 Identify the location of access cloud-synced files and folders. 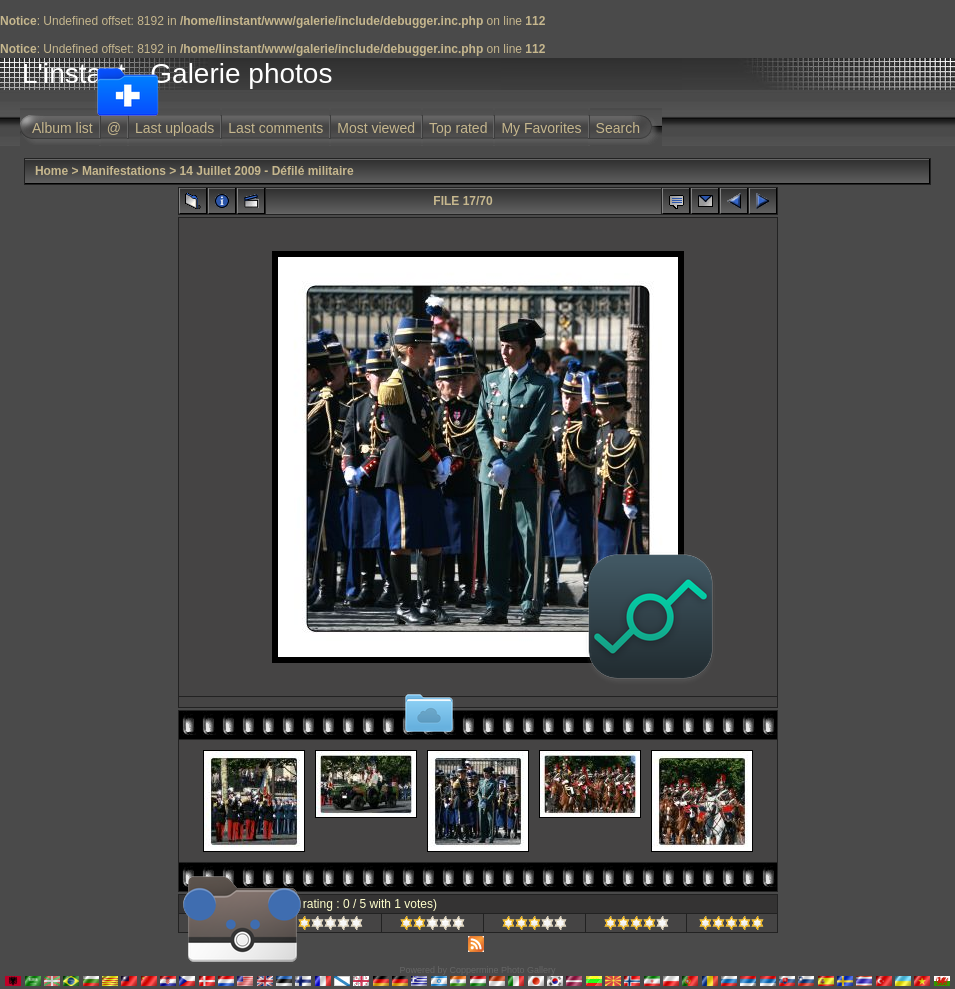
(429, 713).